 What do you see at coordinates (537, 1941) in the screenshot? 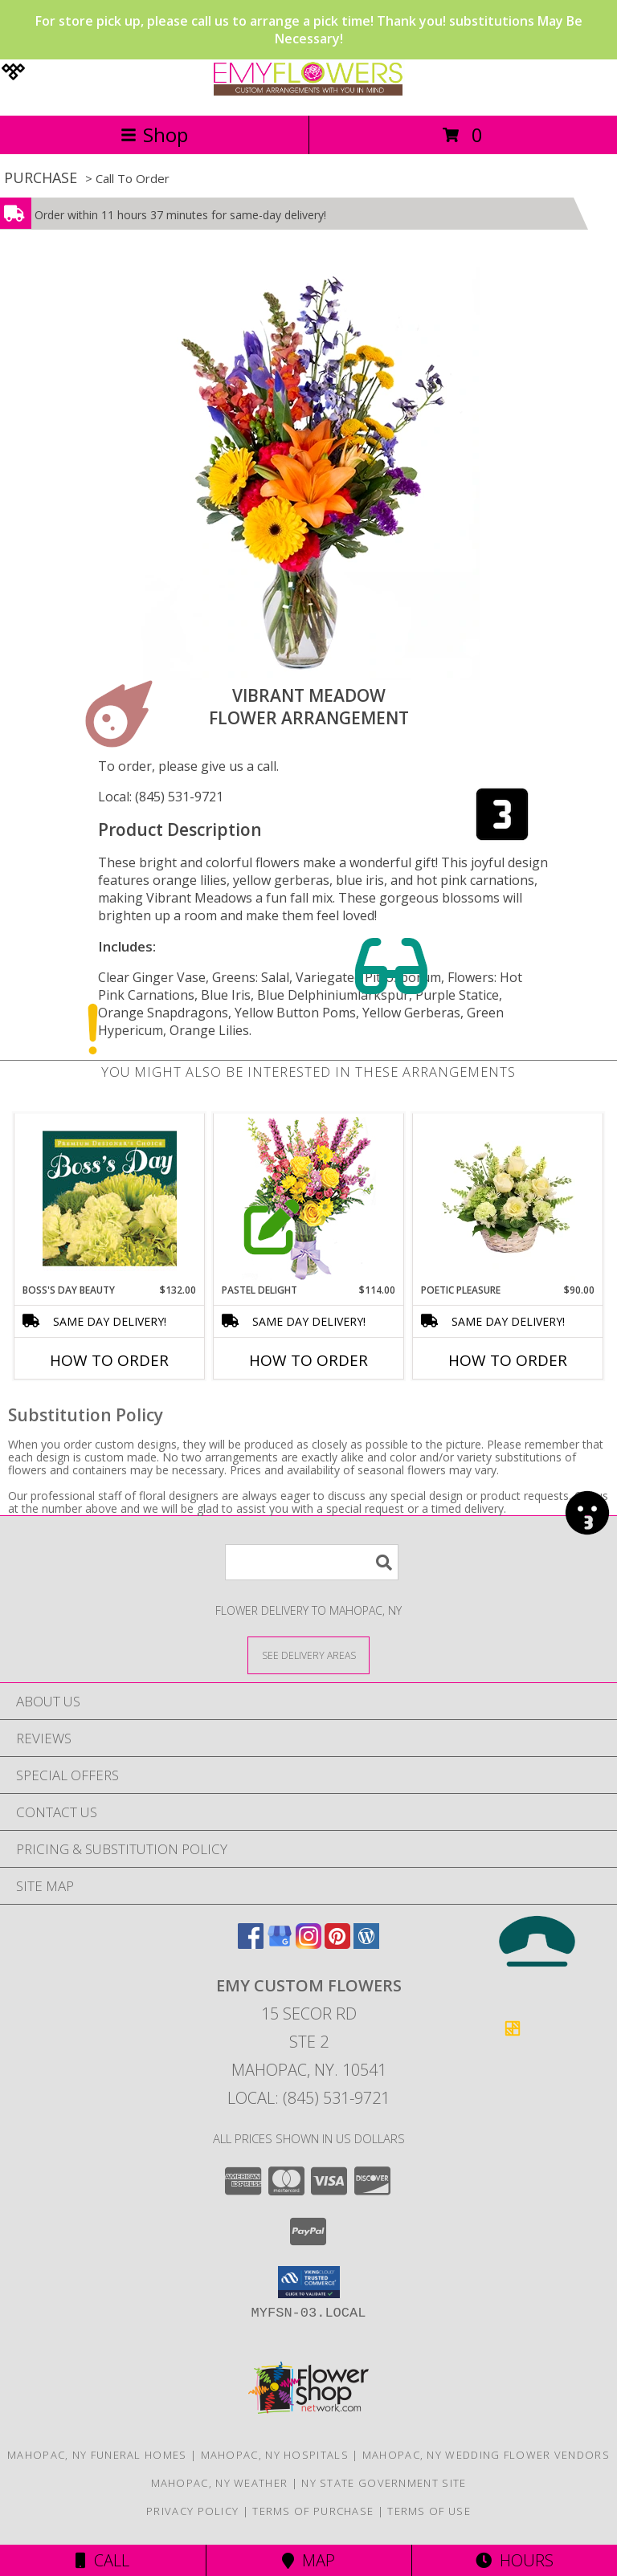
I see `end the current phone call` at bounding box center [537, 1941].